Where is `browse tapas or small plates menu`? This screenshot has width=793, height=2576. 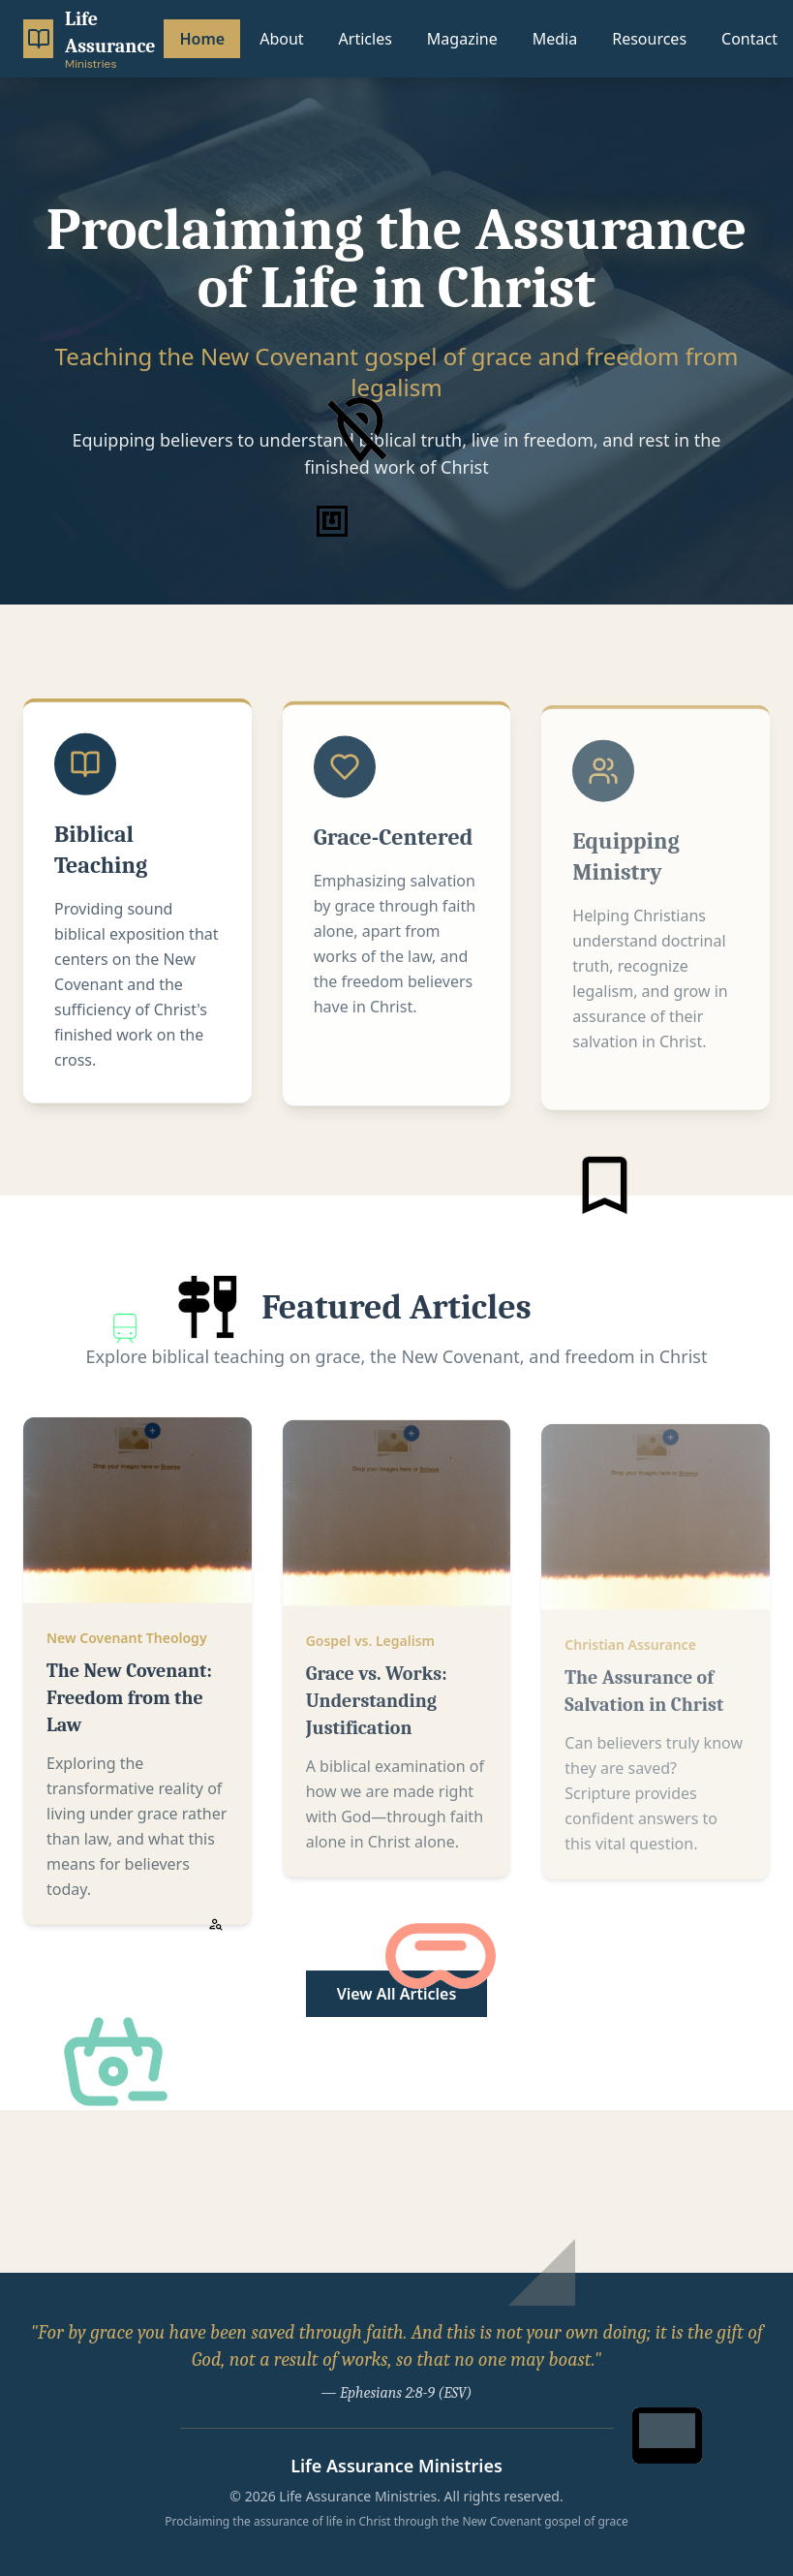
browse tapas or small plates menu is located at coordinates (208, 1307).